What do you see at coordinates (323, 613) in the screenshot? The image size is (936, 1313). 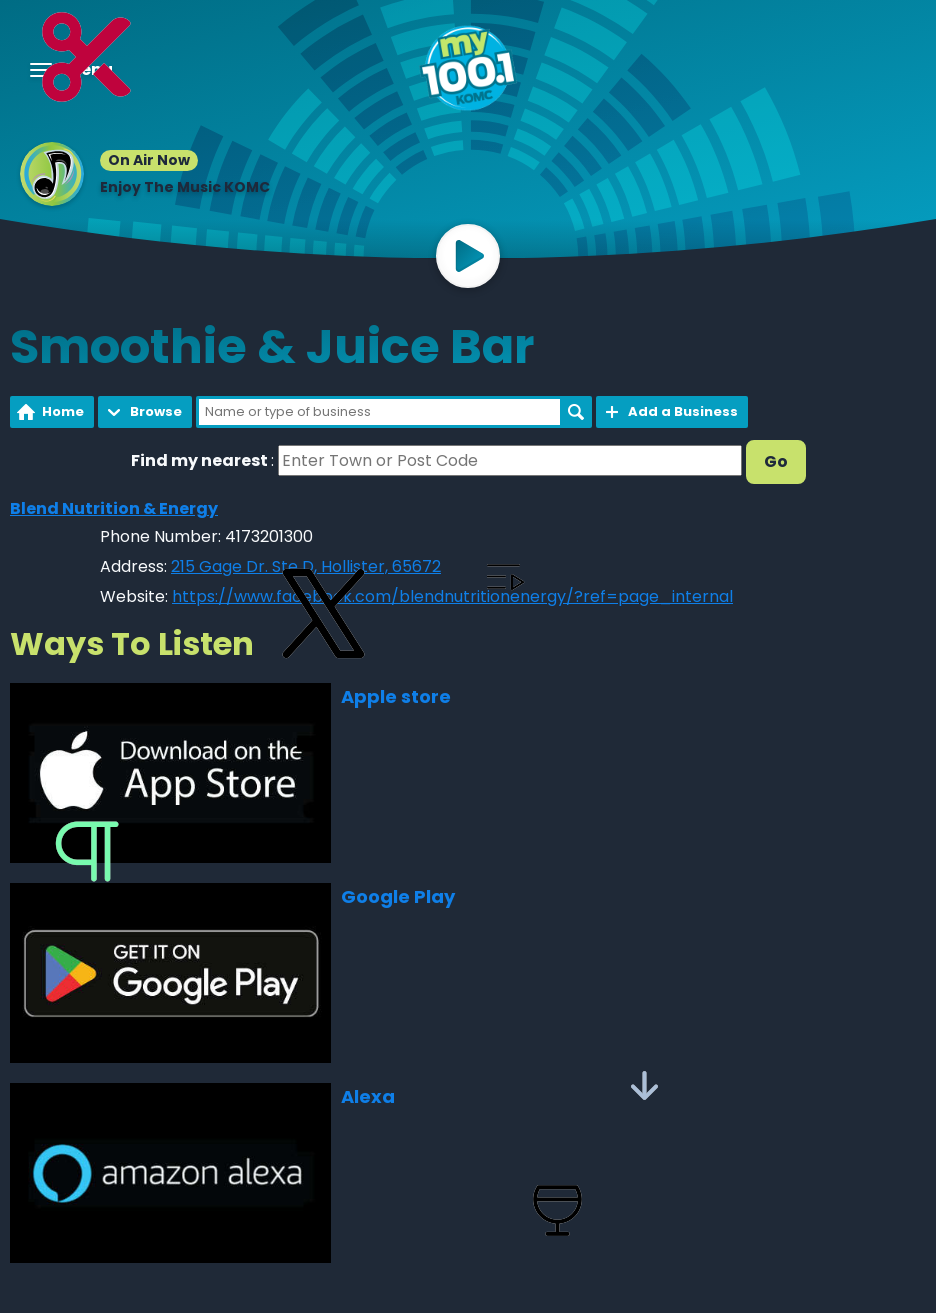 I see `share to X (formerly Twitter)` at bounding box center [323, 613].